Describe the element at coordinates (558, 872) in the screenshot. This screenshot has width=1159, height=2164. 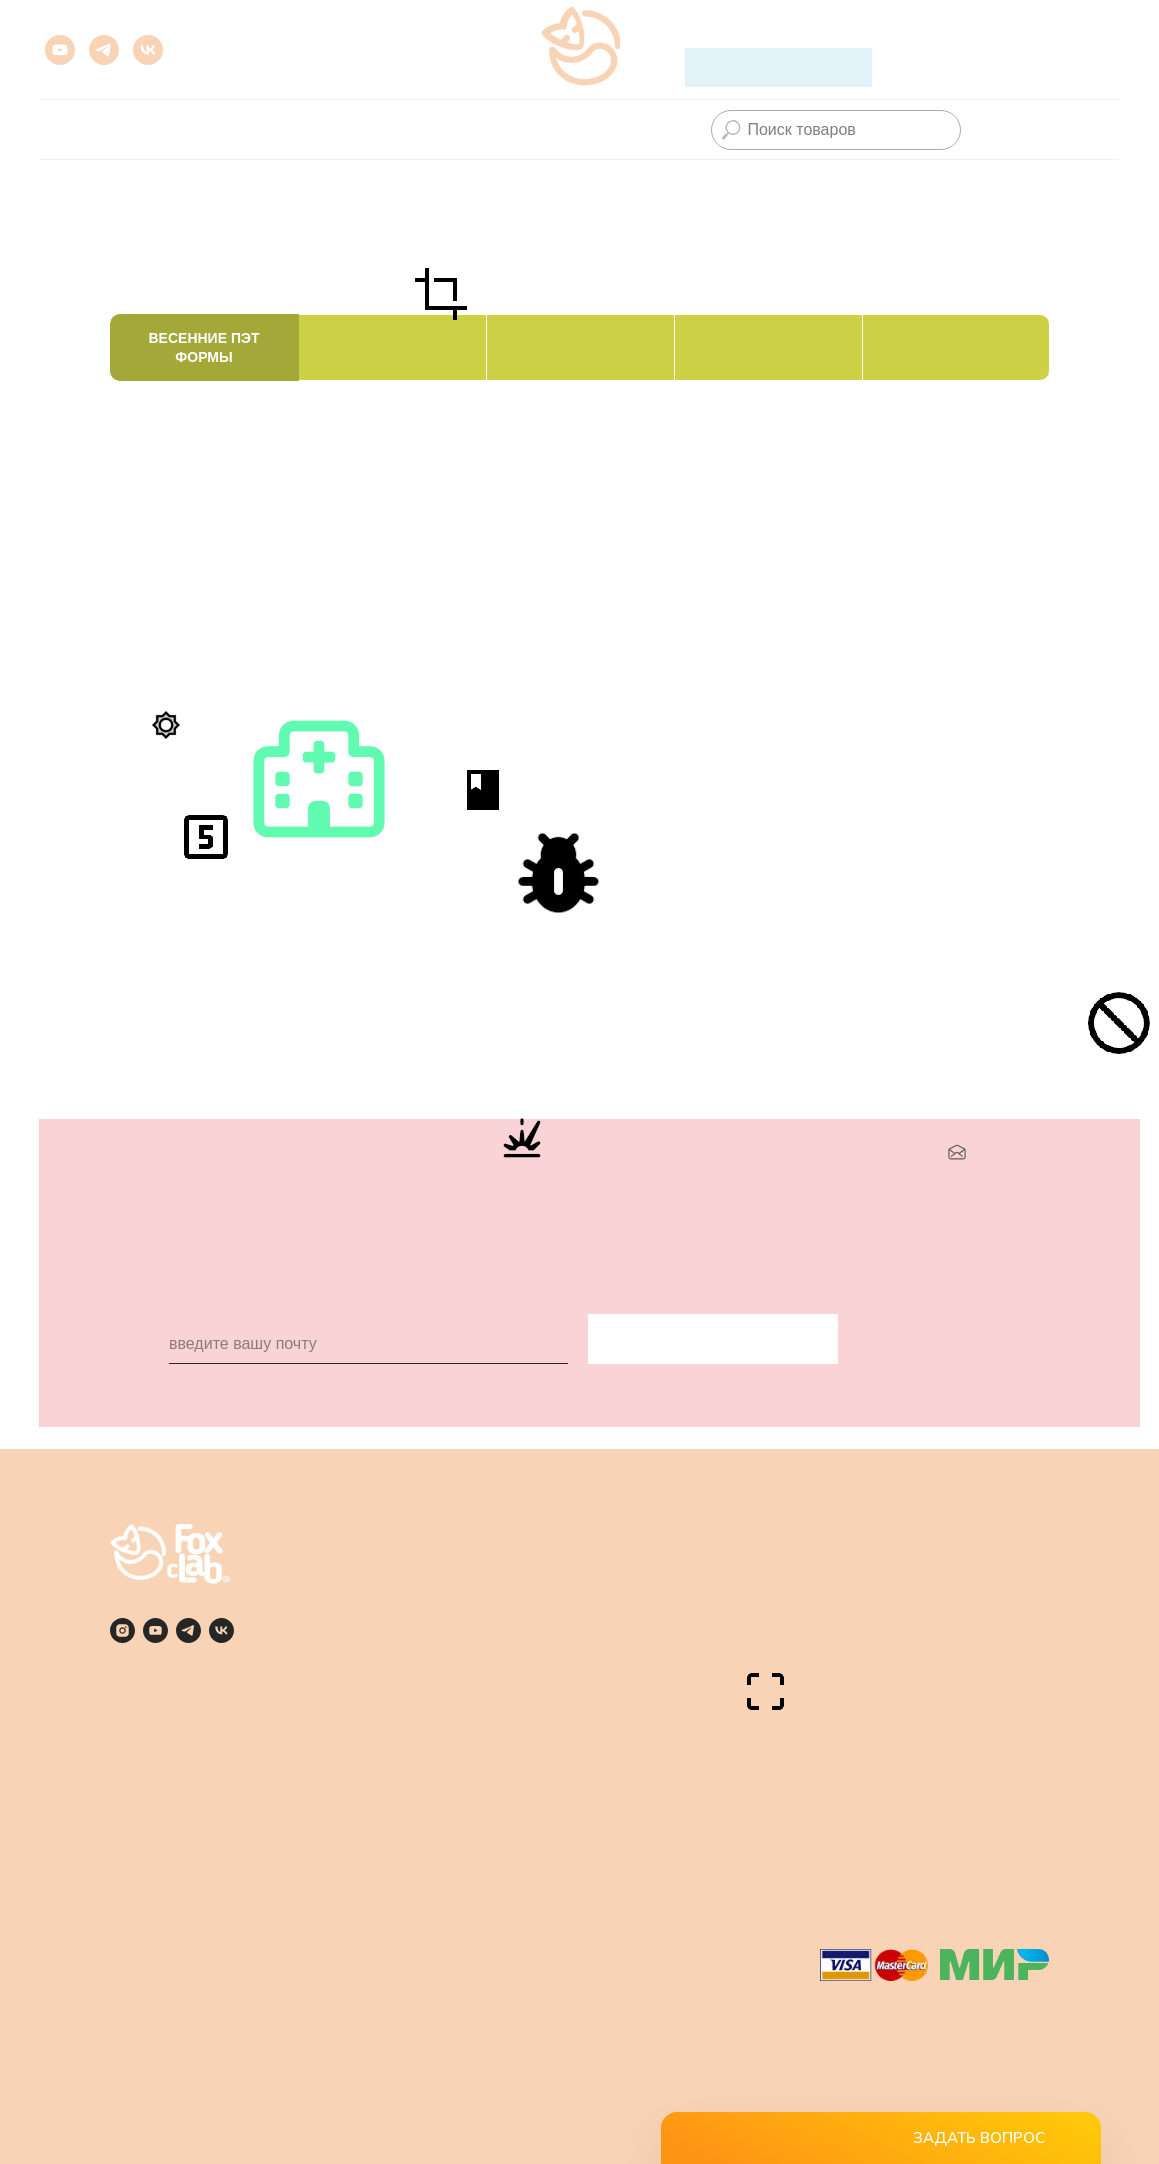
I see `find pest control services nearby` at that location.